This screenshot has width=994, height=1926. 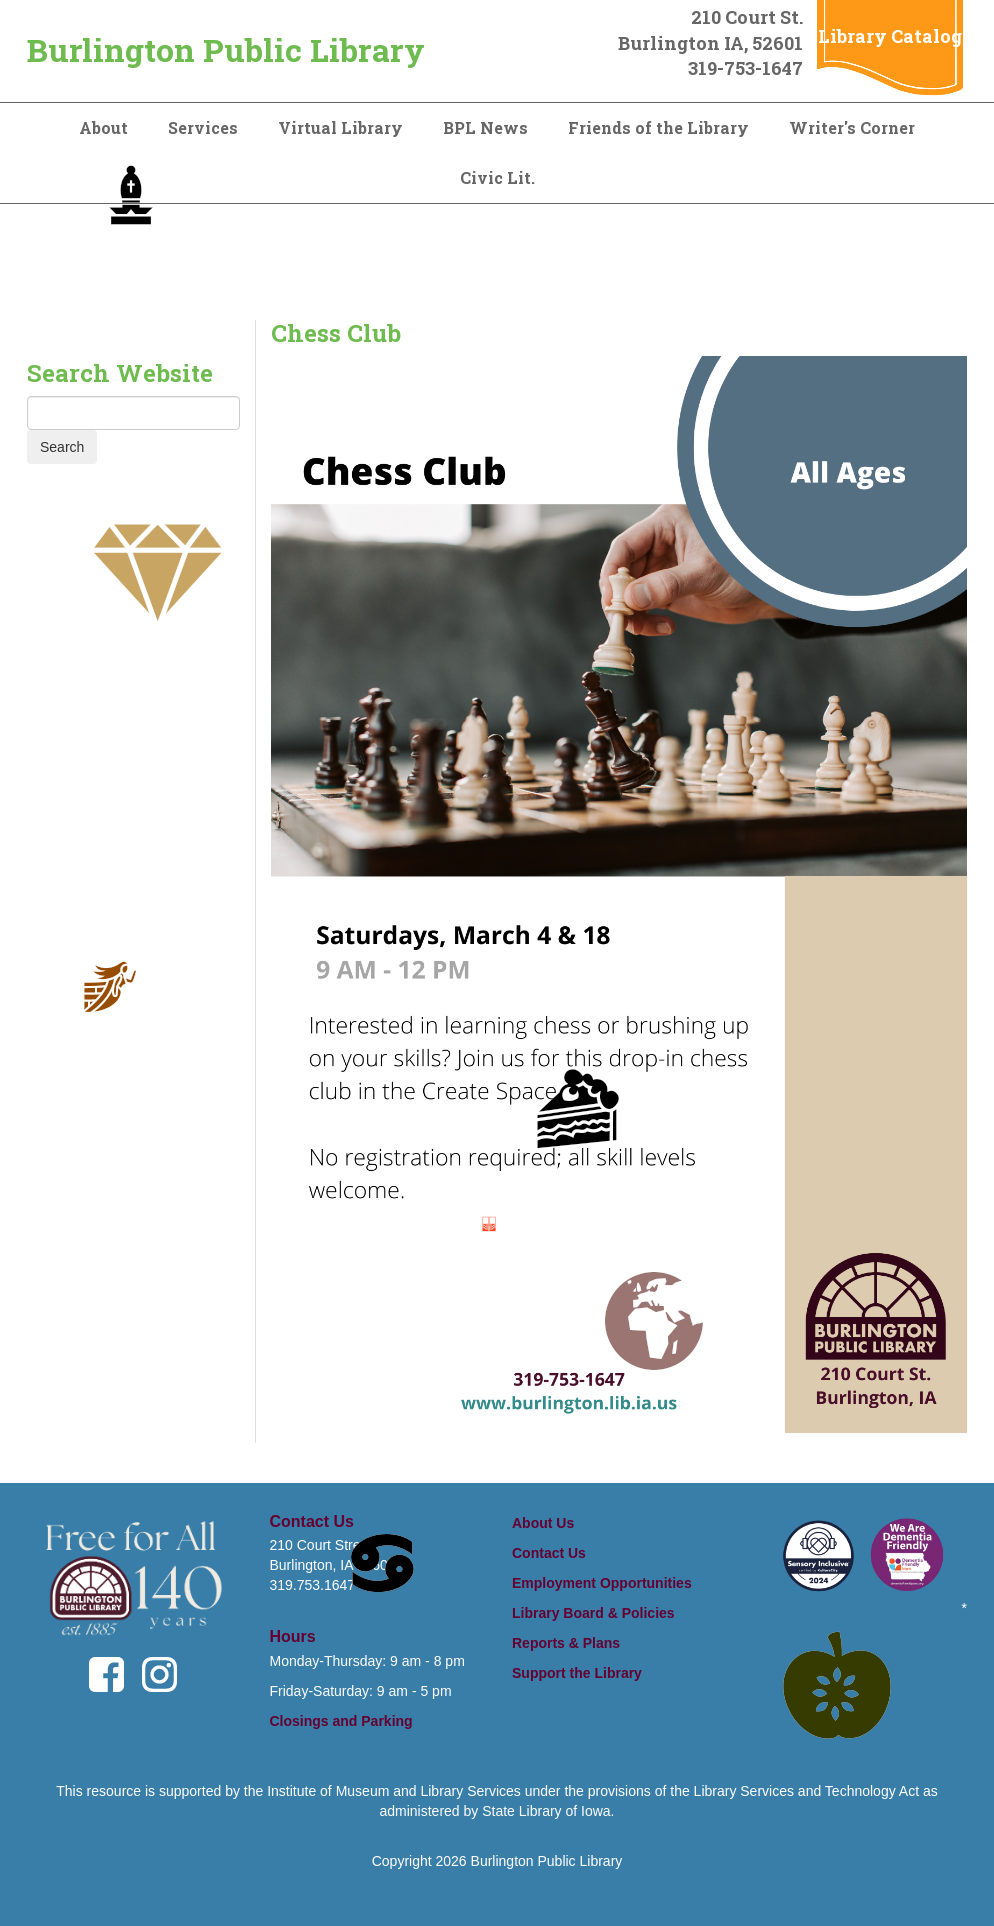 What do you see at coordinates (382, 1563) in the screenshot?
I see `view cancer zodiac sign information` at bounding box center [382, 1563].